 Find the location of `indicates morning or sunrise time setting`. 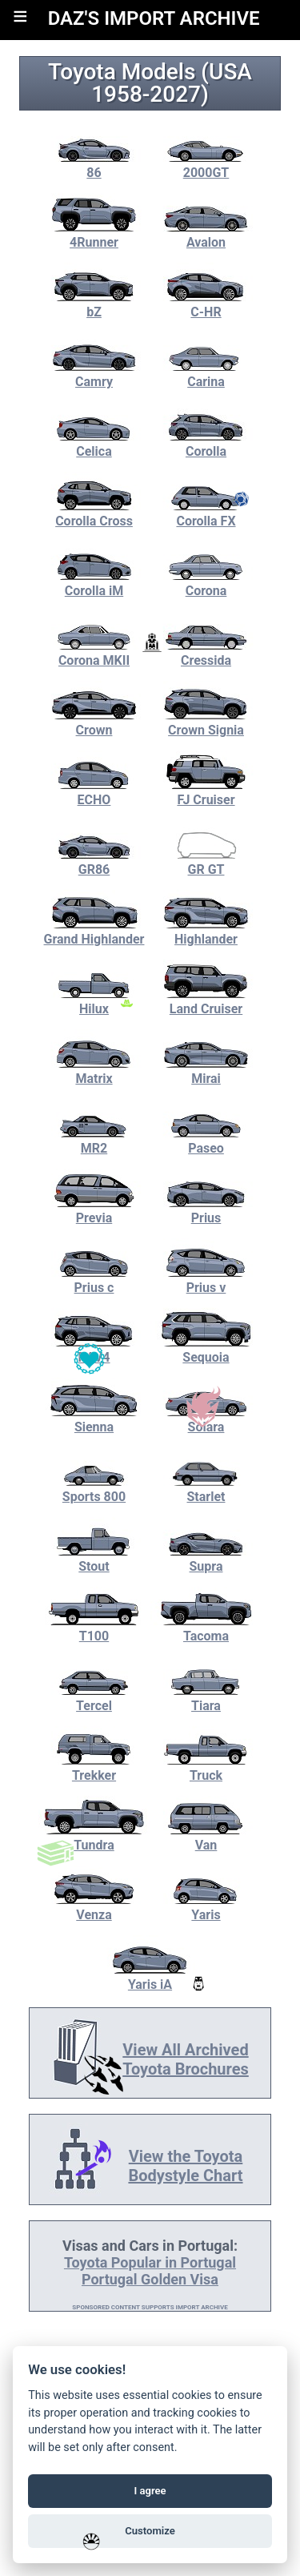

indicates morning or sunrise time setting is located at coordinates (91, 2542).